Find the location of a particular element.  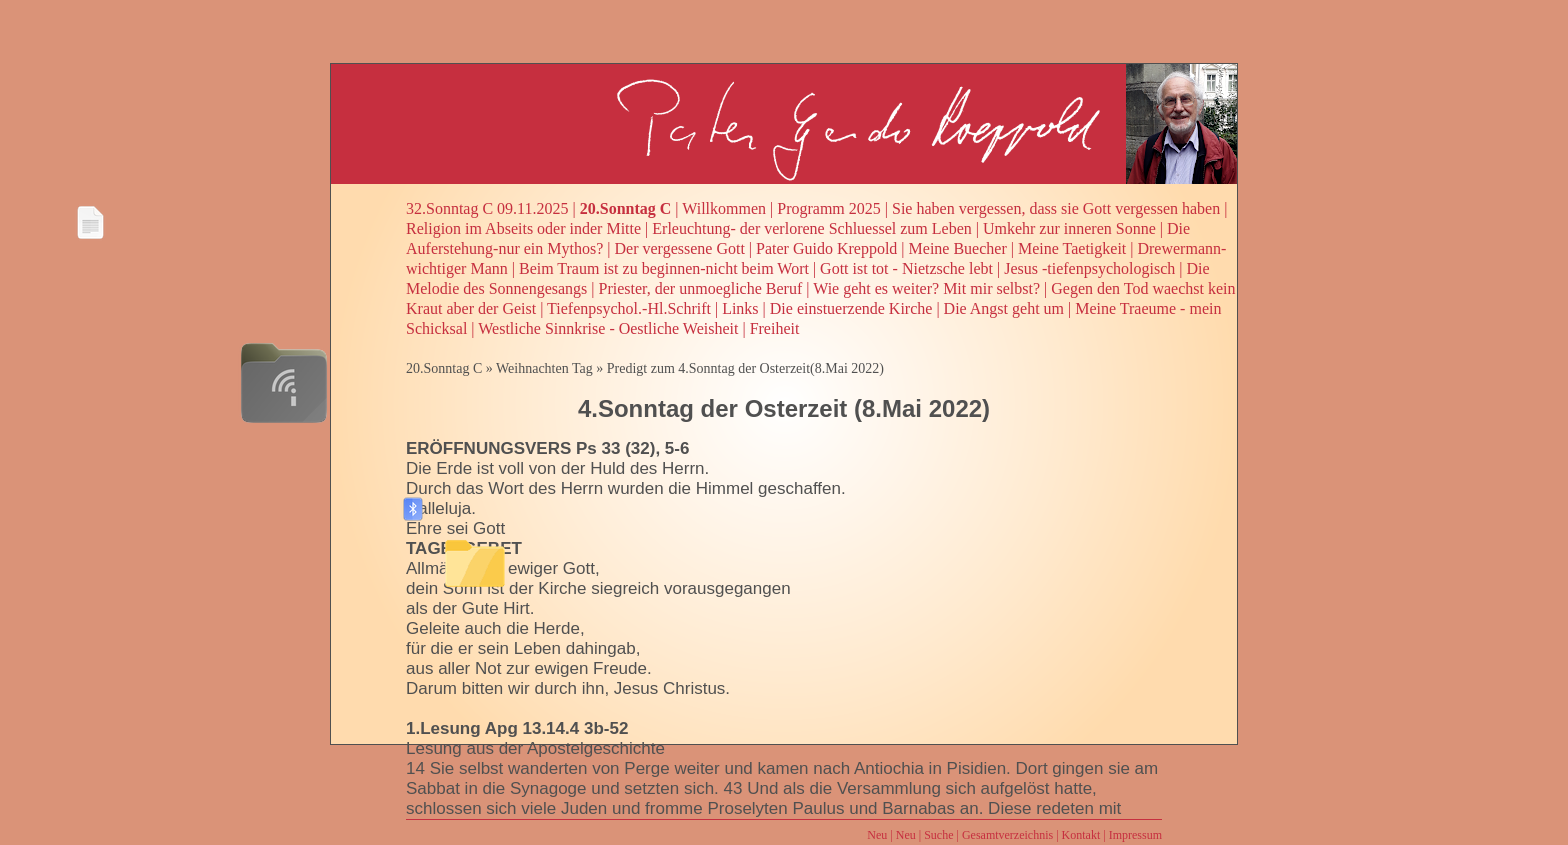

open folder containing pixel art or retro-style files is located at coordinates (475, 565).